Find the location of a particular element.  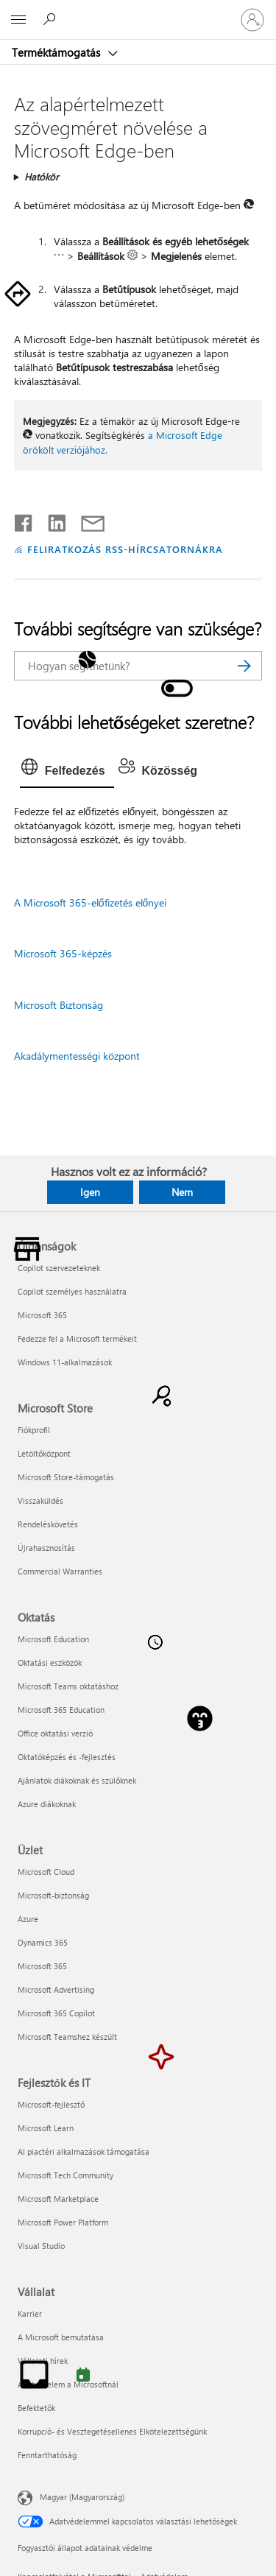

indicates a special or featured item is located at coordinates (161, 2057).